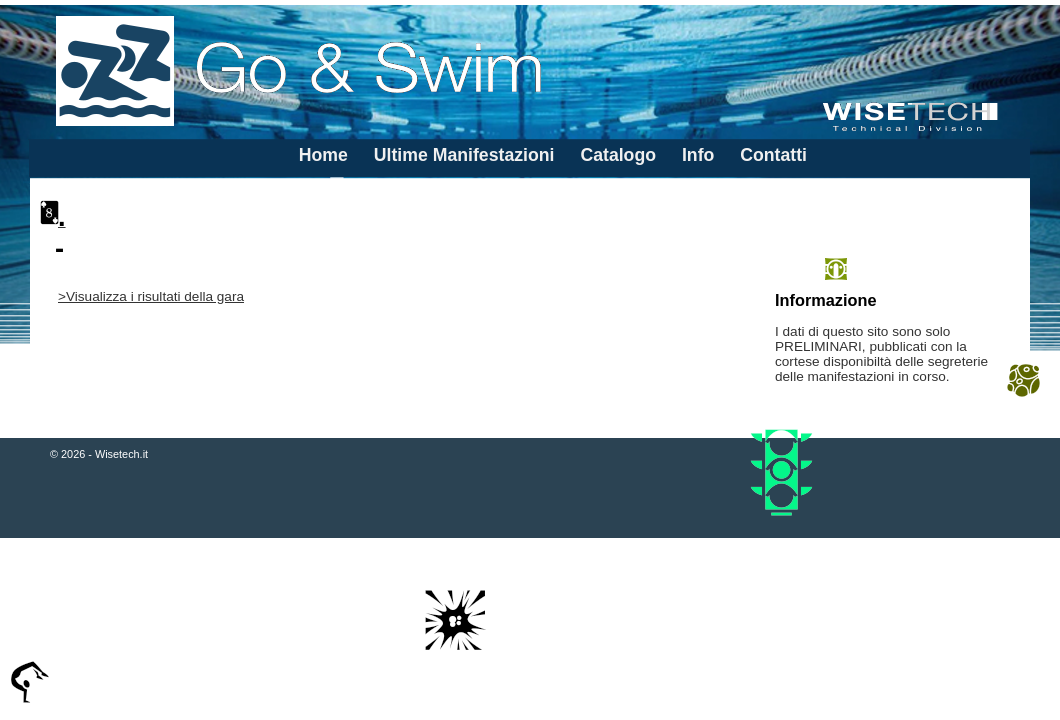 The image size is (1060, 720). Describe the element at coordinates (781, 472) in the screenshot. I see `indicates caution or pending status` at that location.